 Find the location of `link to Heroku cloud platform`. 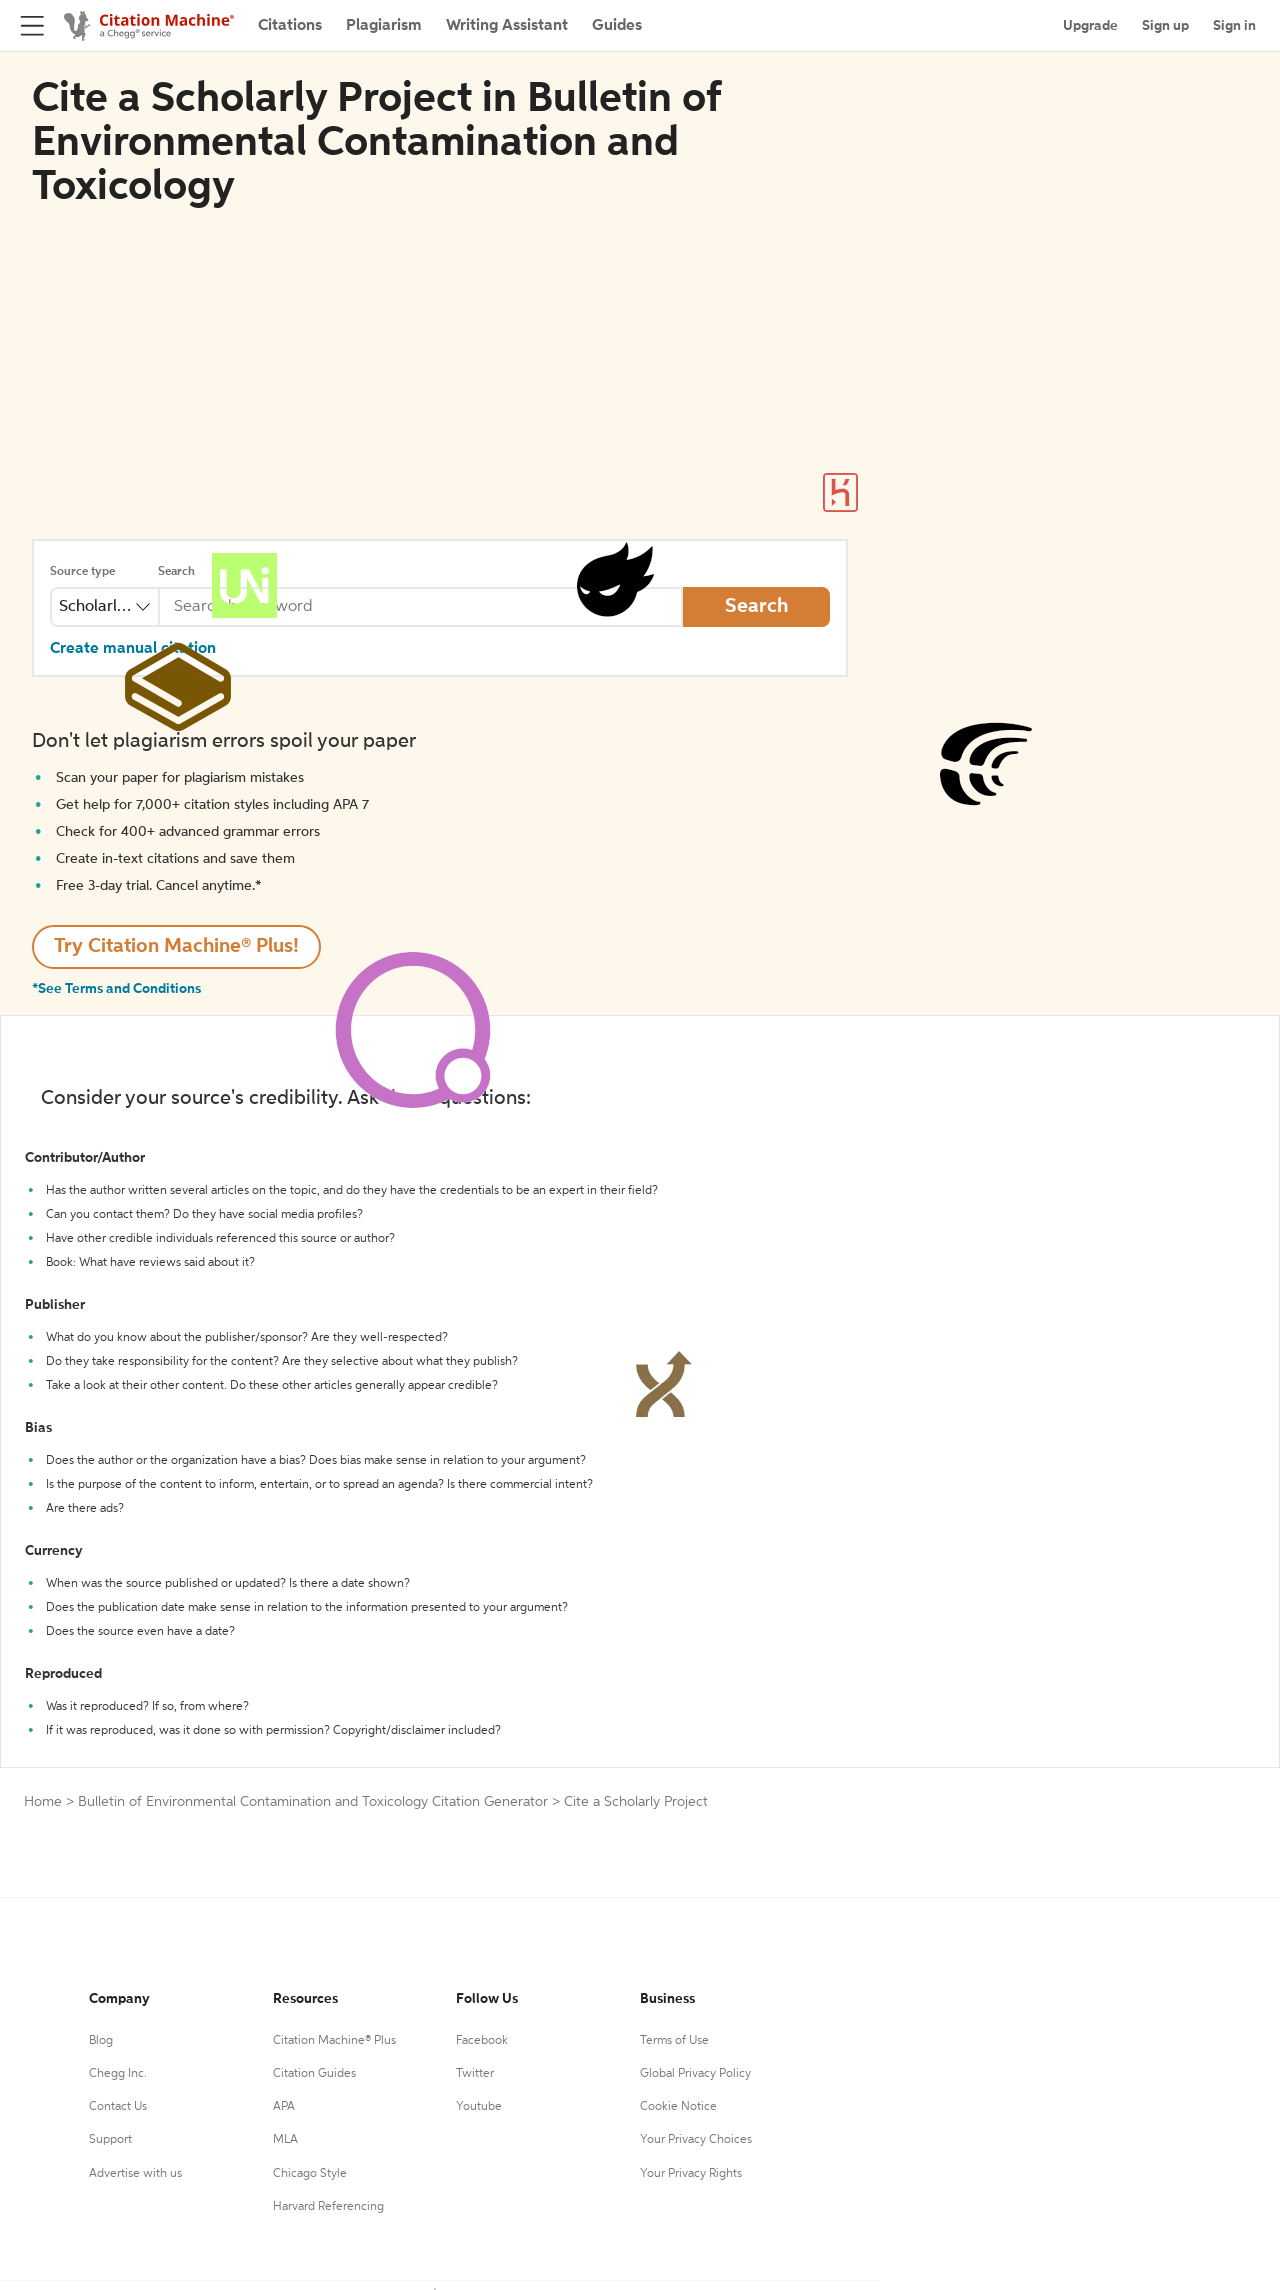

link to Heroku cloud platform is located at coordinates (840, 492).